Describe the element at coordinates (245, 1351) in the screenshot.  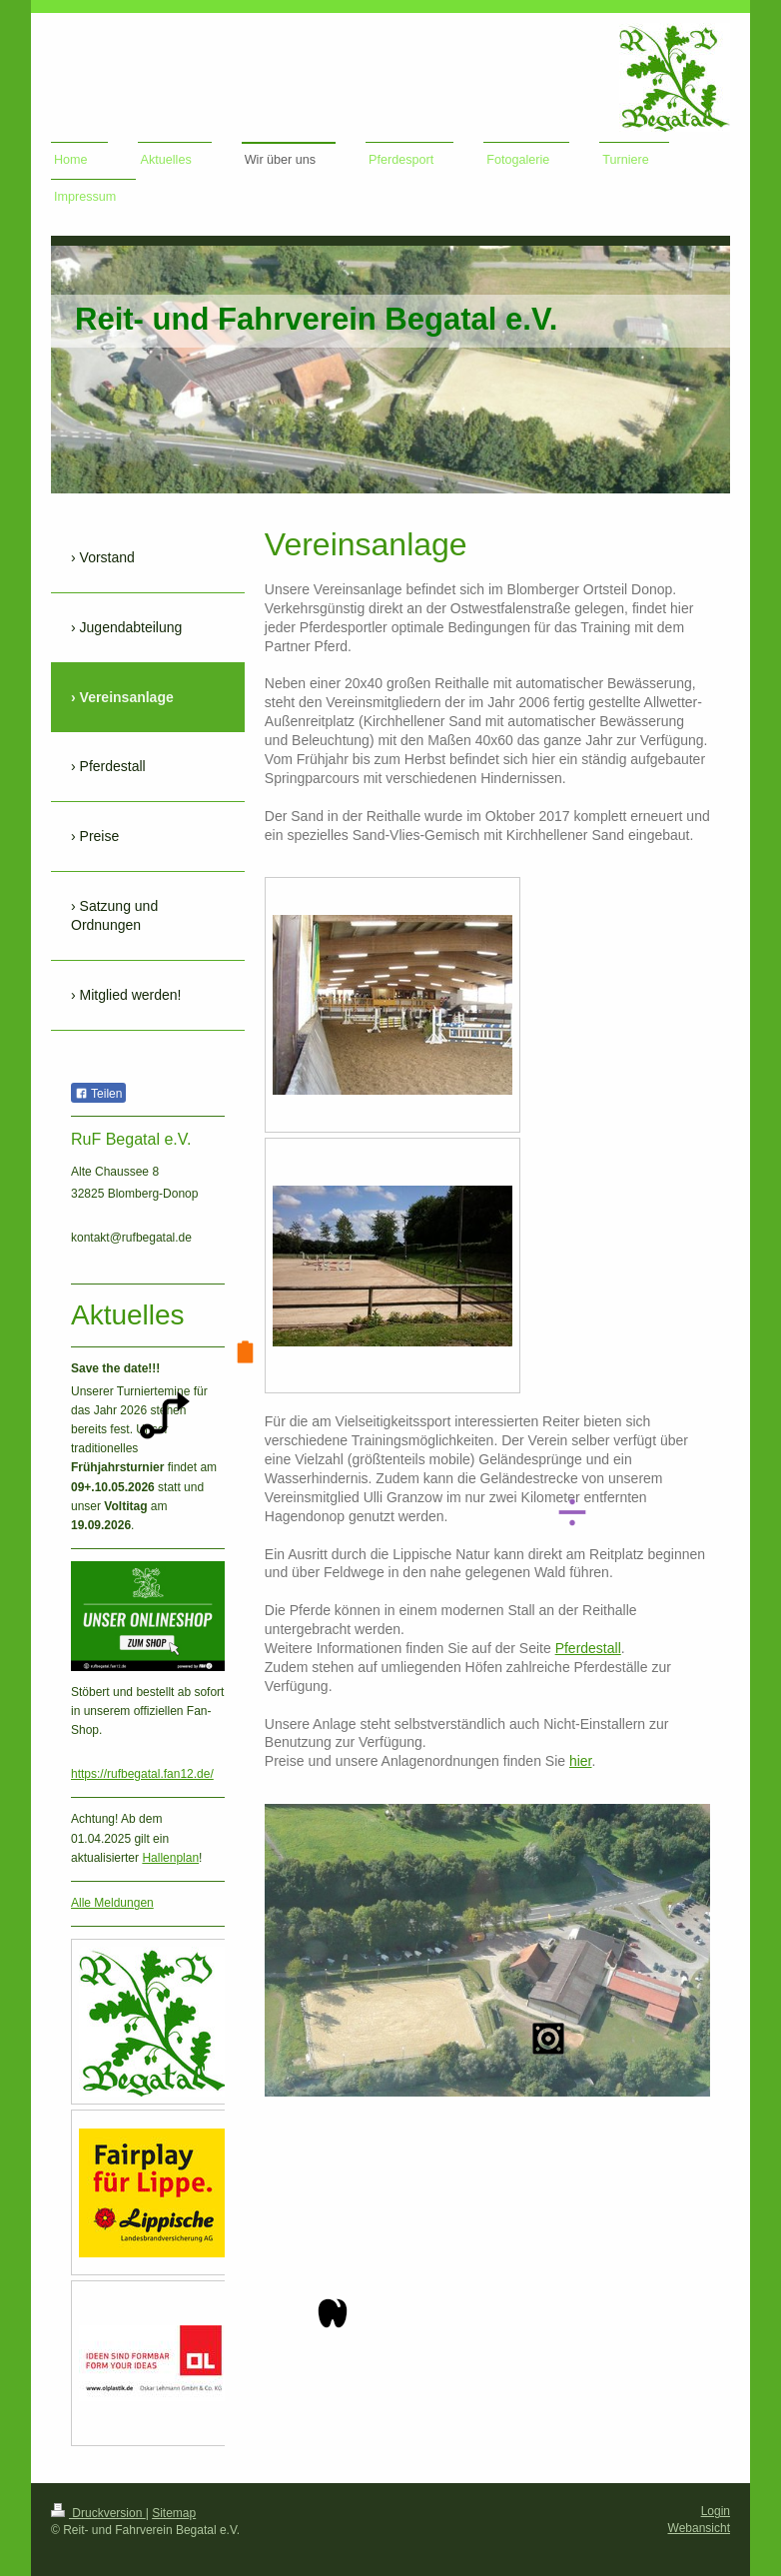
I see `indicates low battery level` at that location.